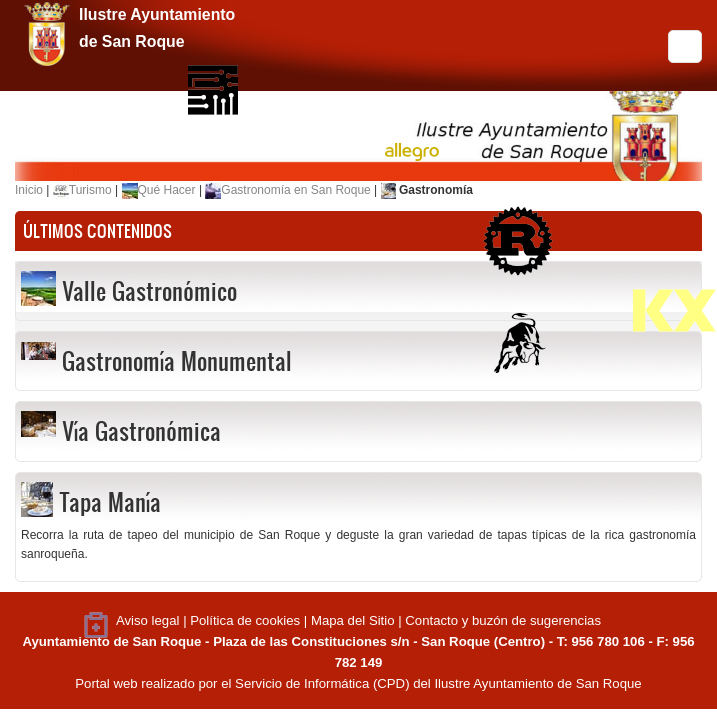  Describe the element at coordinates (520, 343) in the screenshot. I see `lamborghini brand logo` at that location.